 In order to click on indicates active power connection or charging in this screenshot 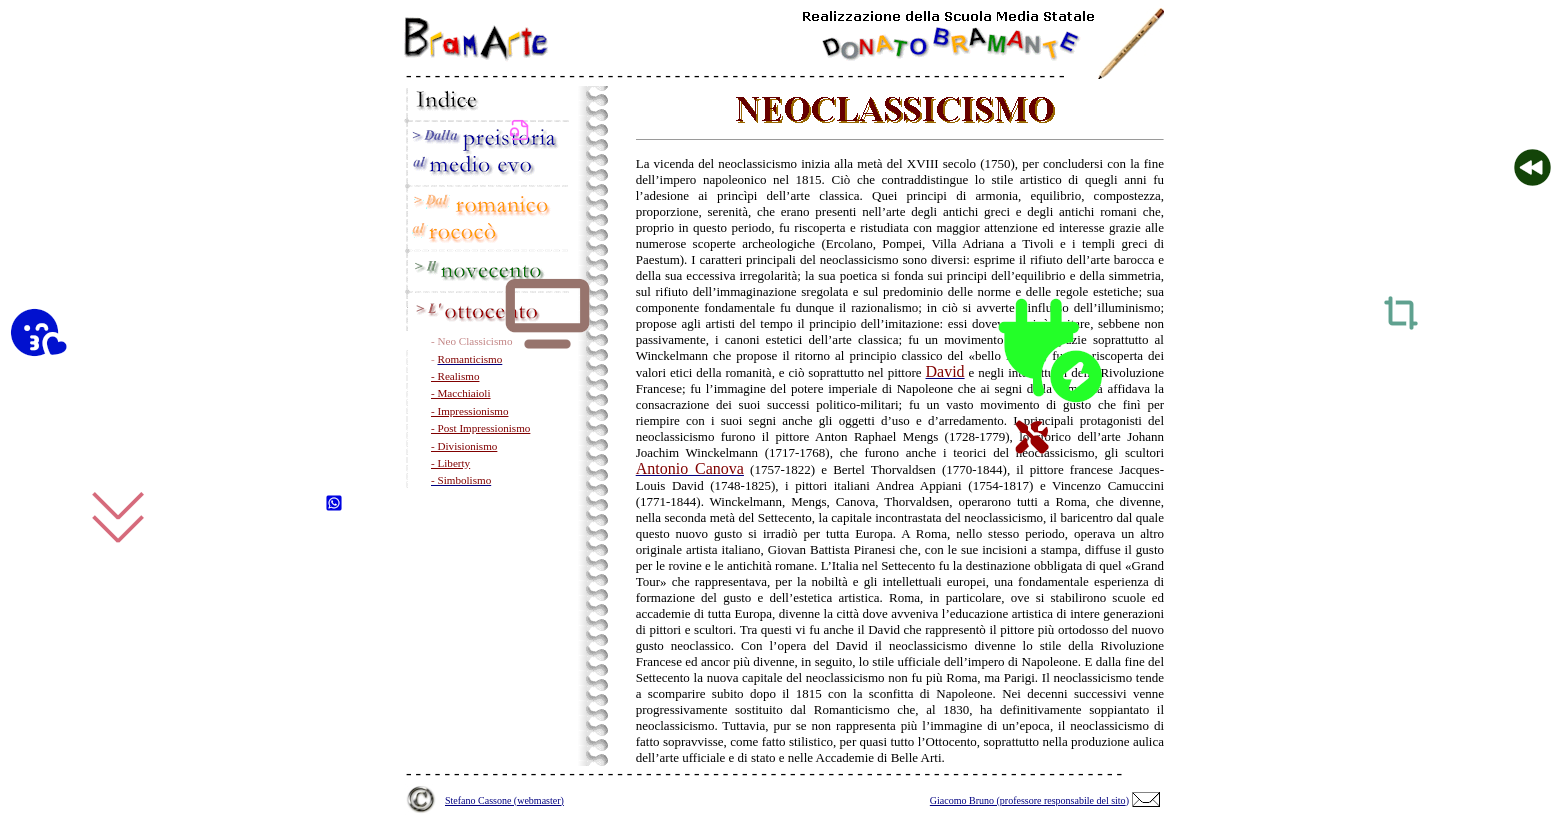, I will do `click(1044, 350)`.